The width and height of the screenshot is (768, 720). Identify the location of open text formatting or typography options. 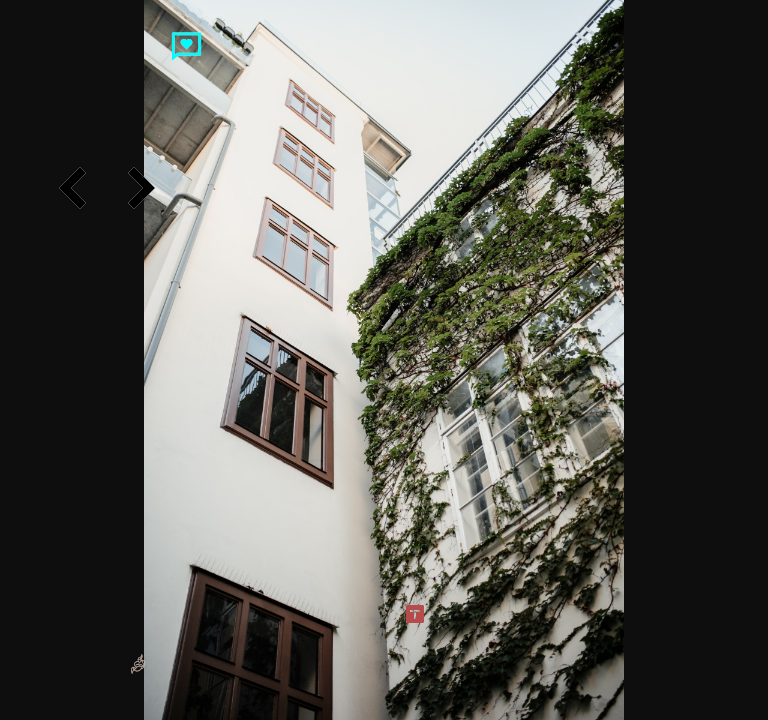
(415, 614).